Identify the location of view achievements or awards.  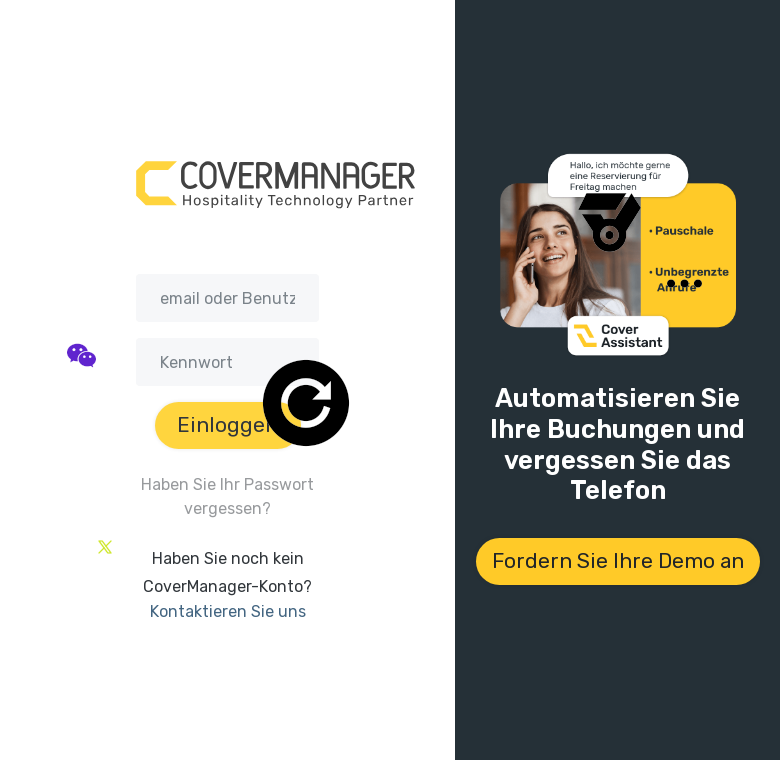
(609, 222).